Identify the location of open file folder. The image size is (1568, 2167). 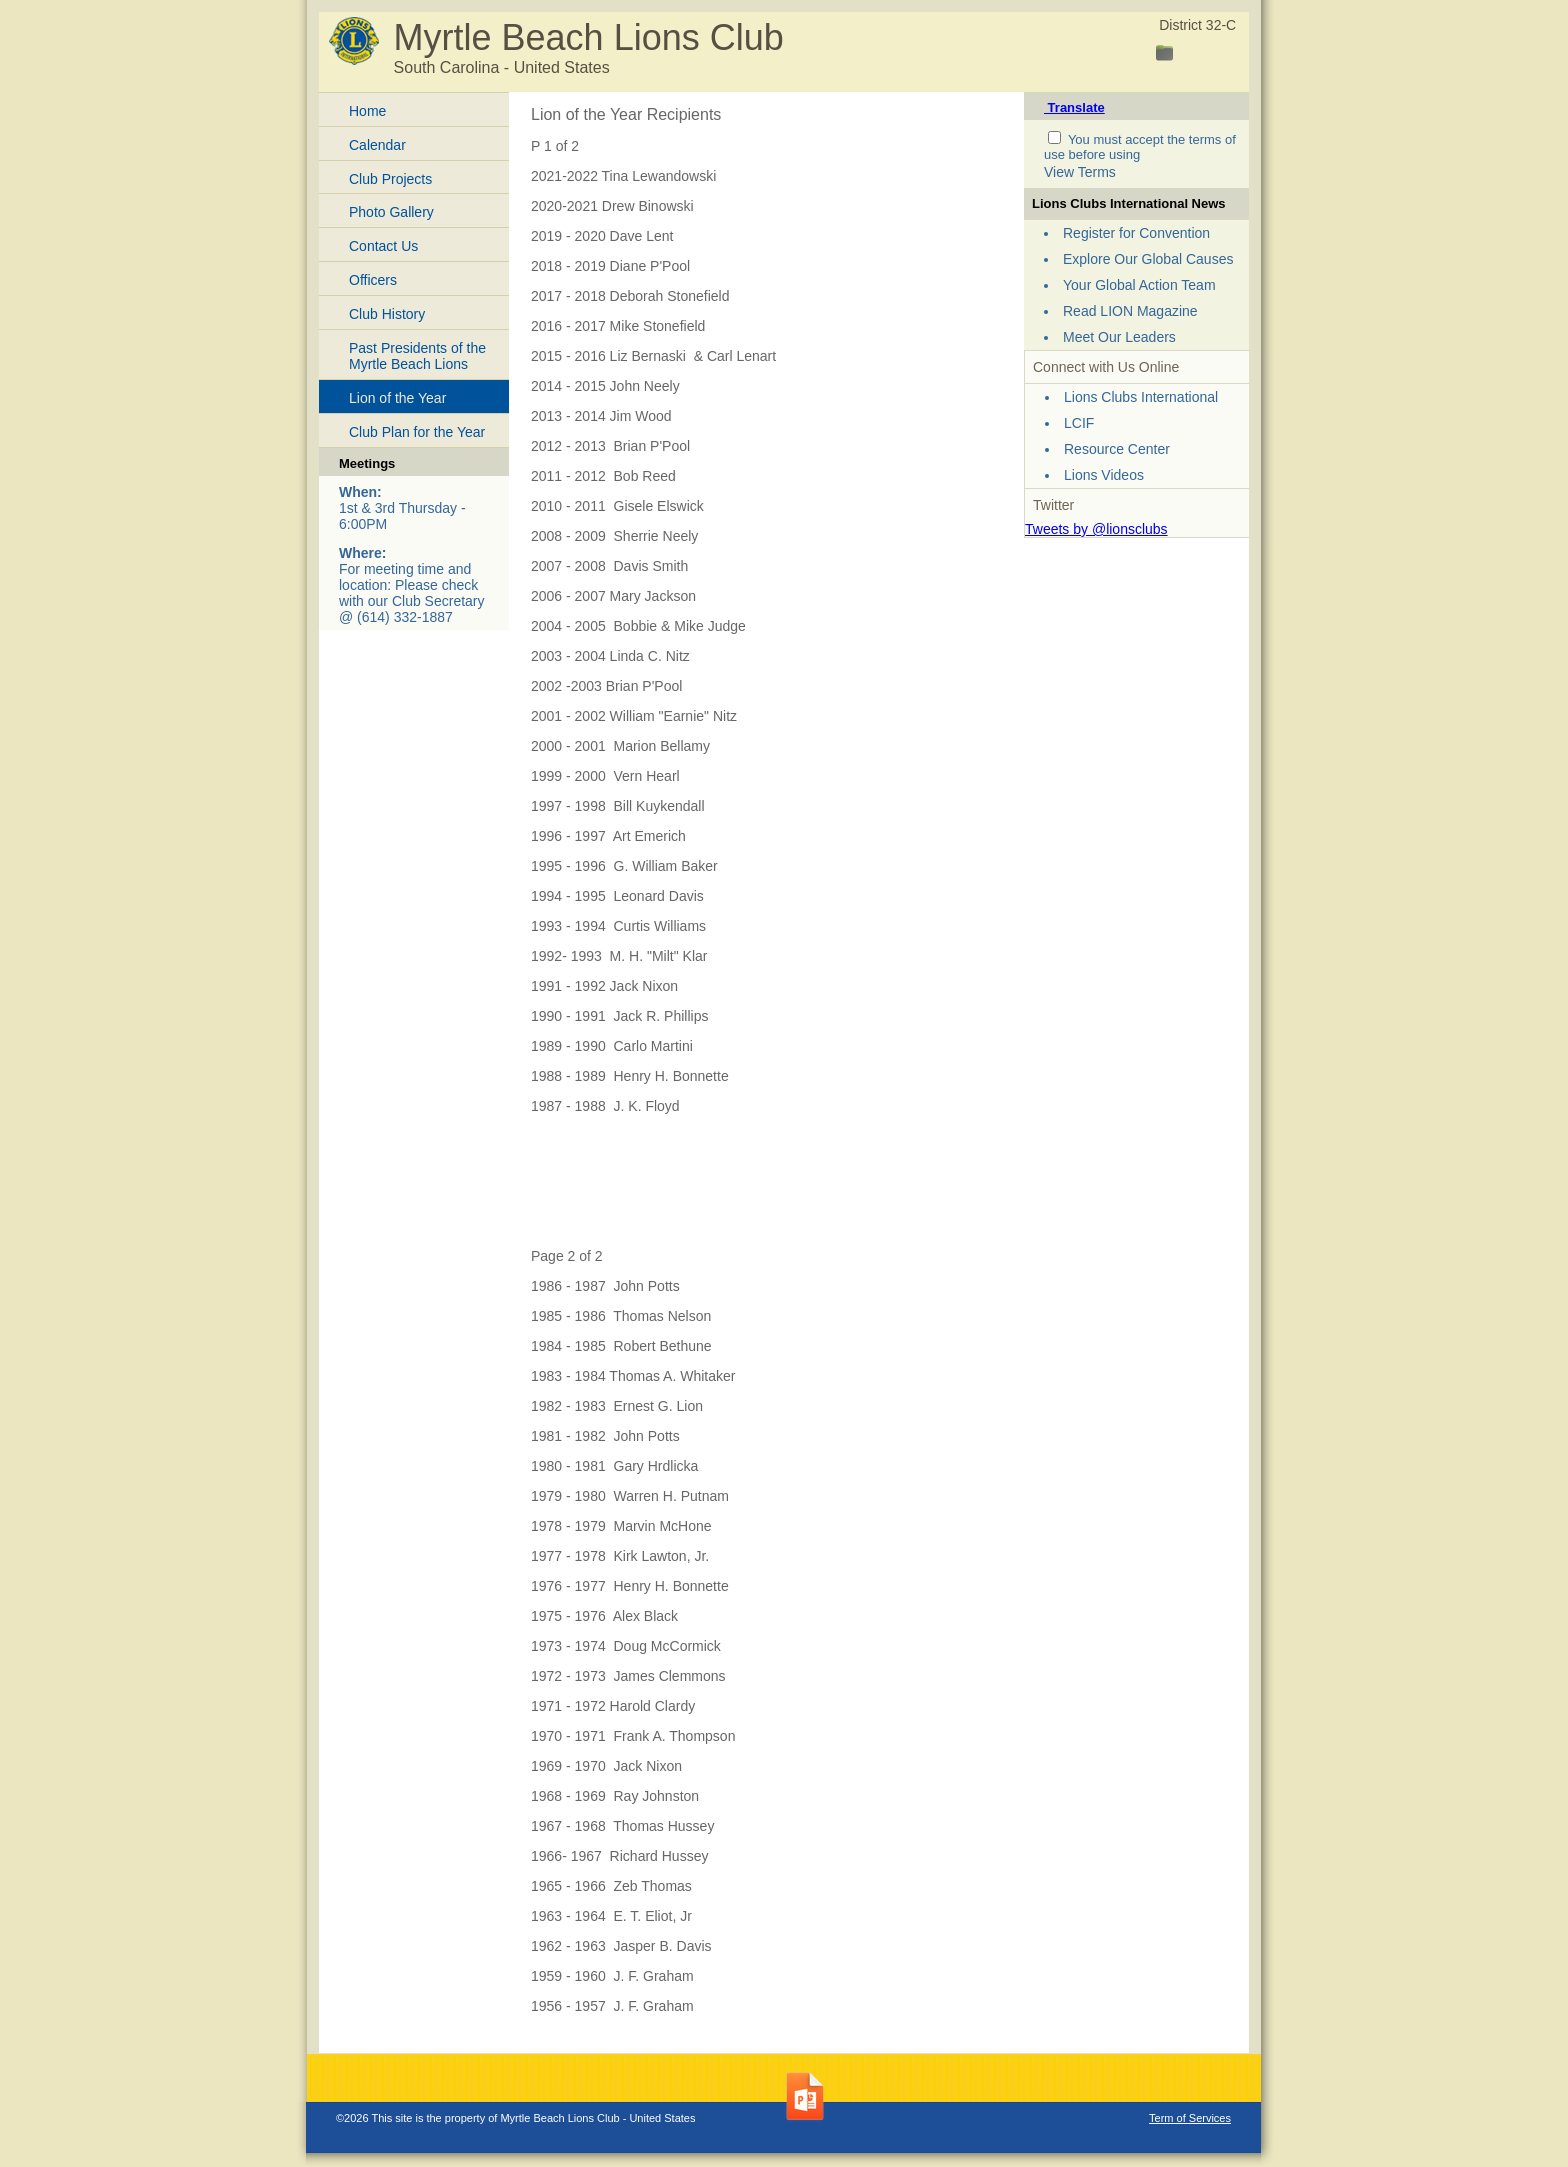
(1164, 52).